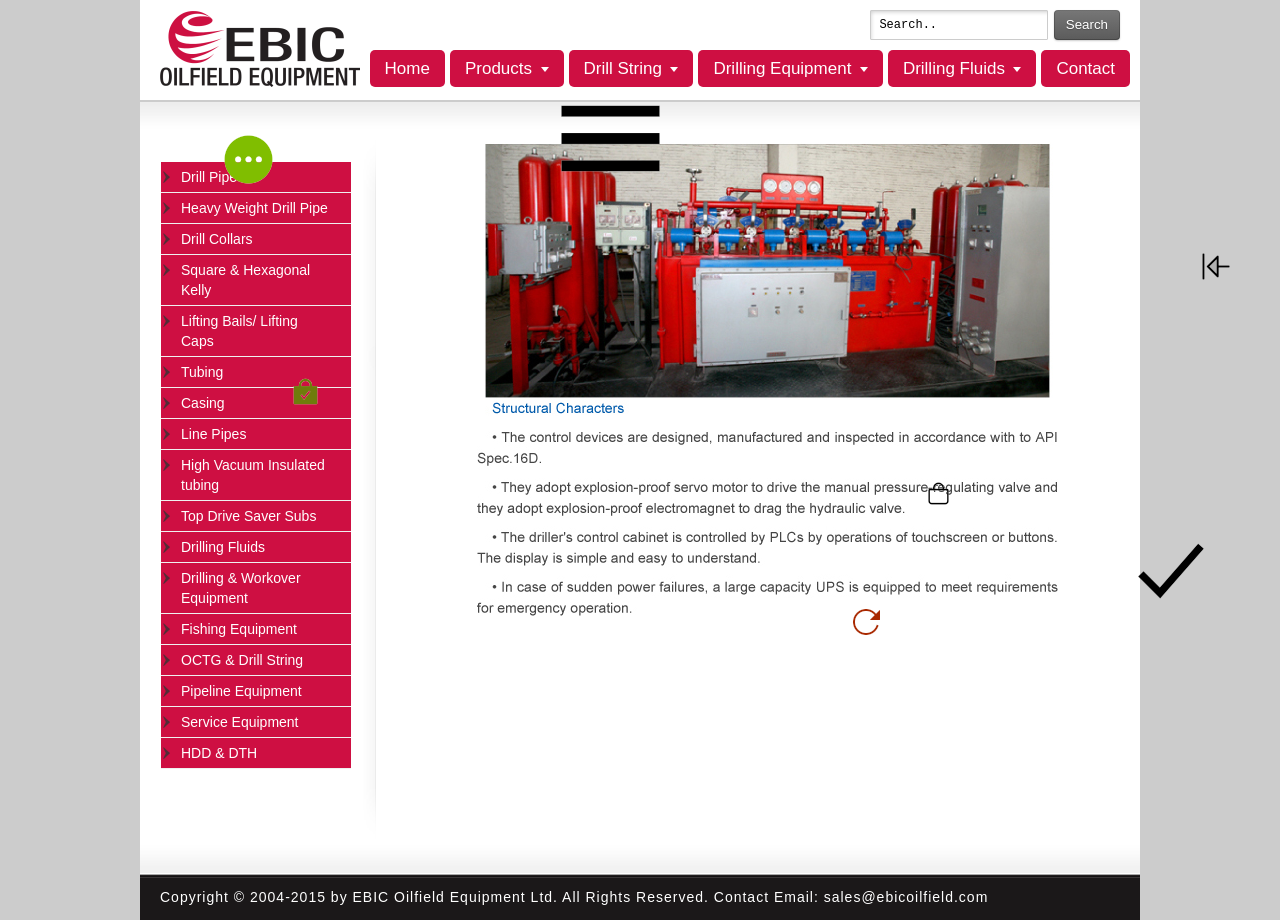 This screenshot has width=1280, height=920. Describe the element at coordinates (610, 138) in the screenshot. I see `open navigation menu` at that location.